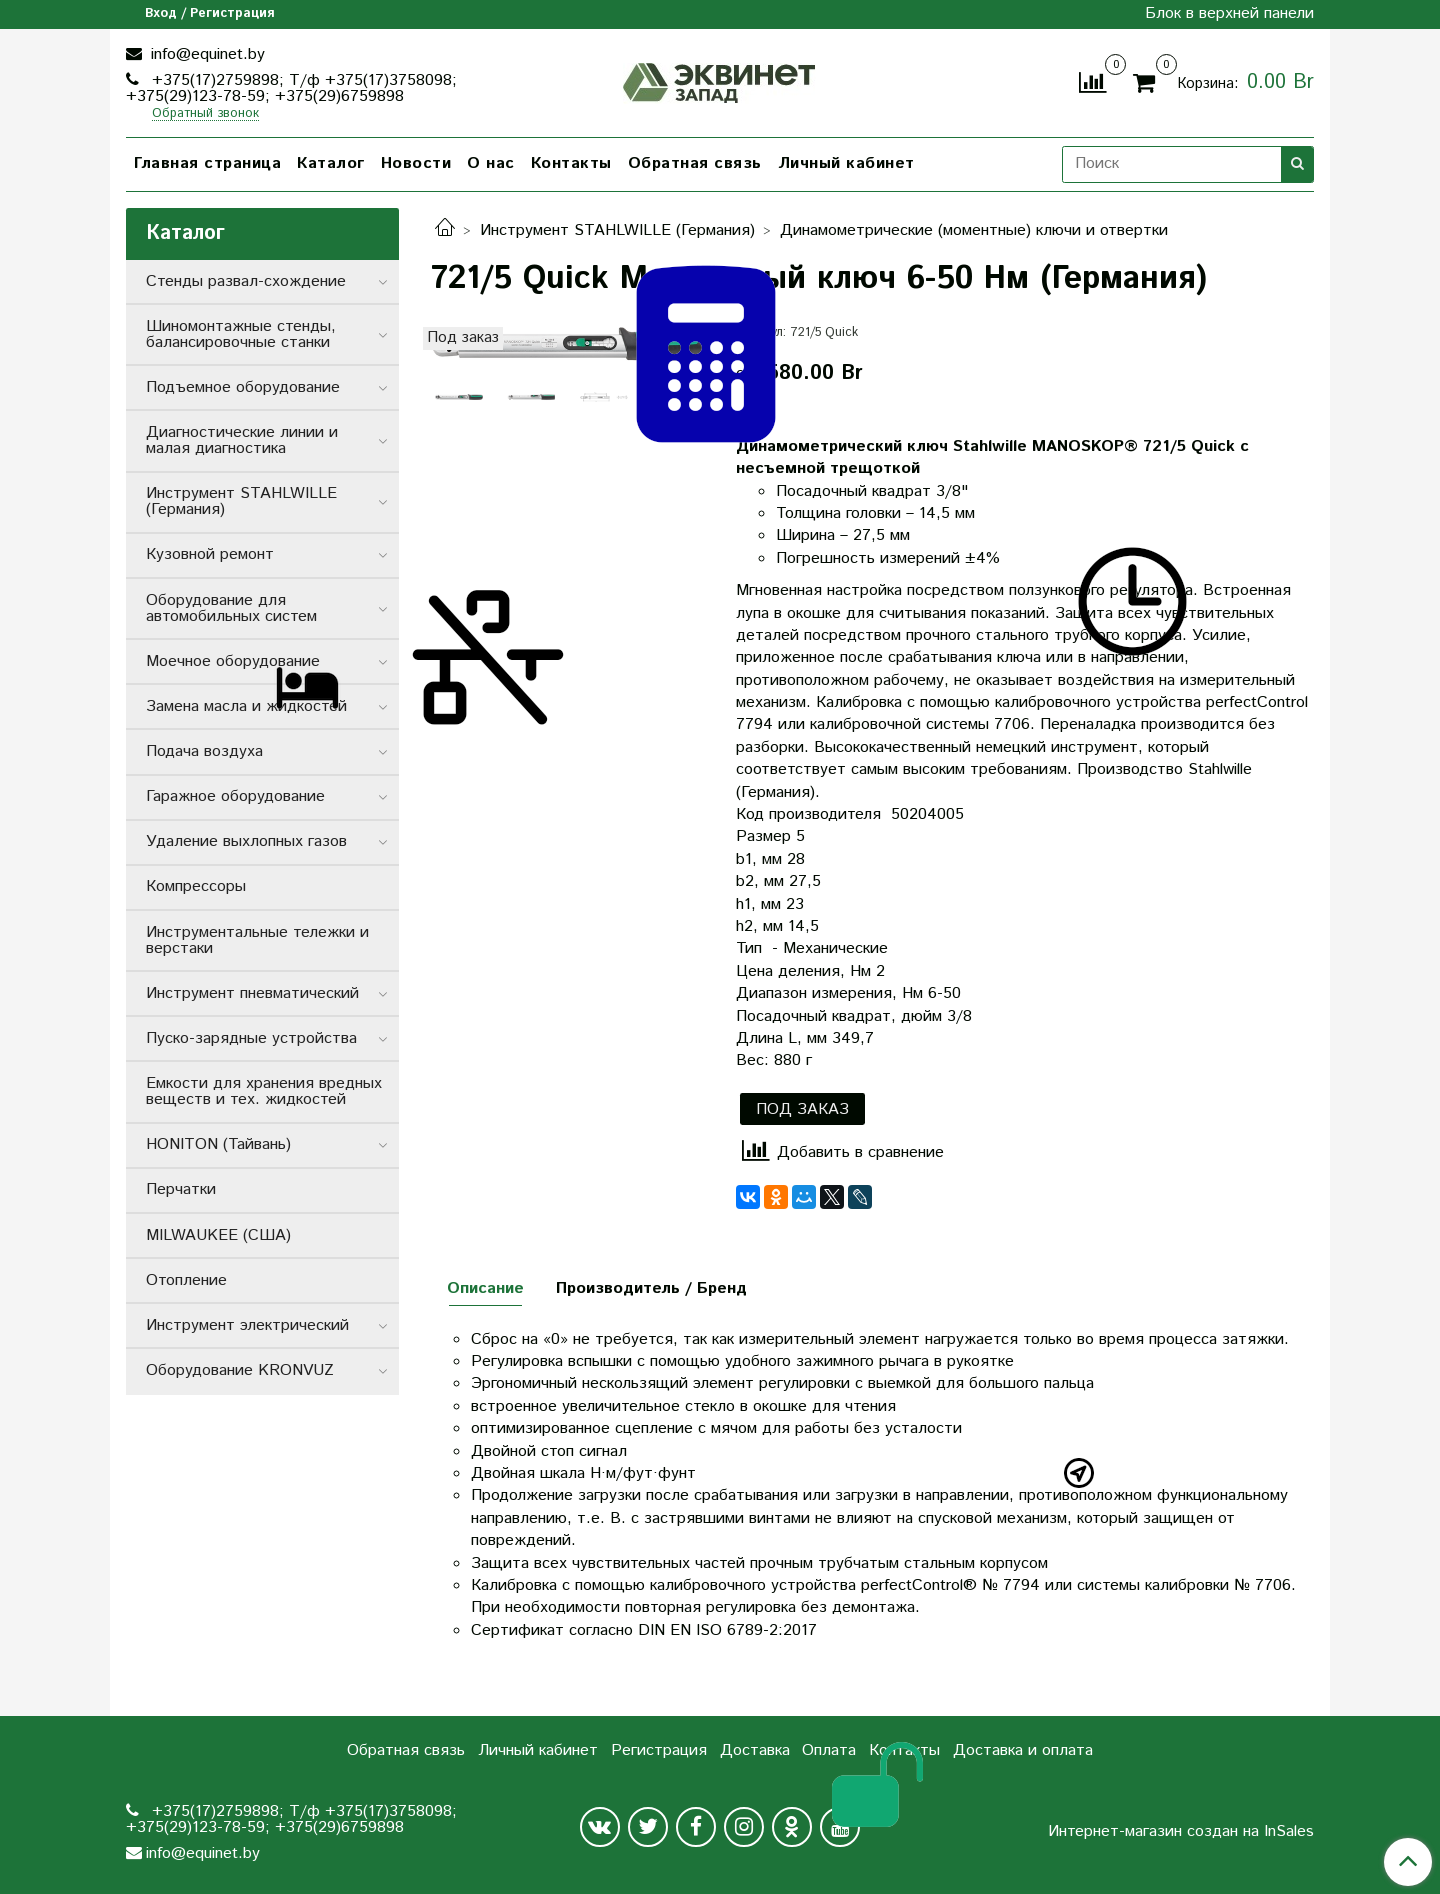  What do you see at coordinates (706, 354) in the screenshot?
I see `open the calculator app` at bounding box center [706, 354].